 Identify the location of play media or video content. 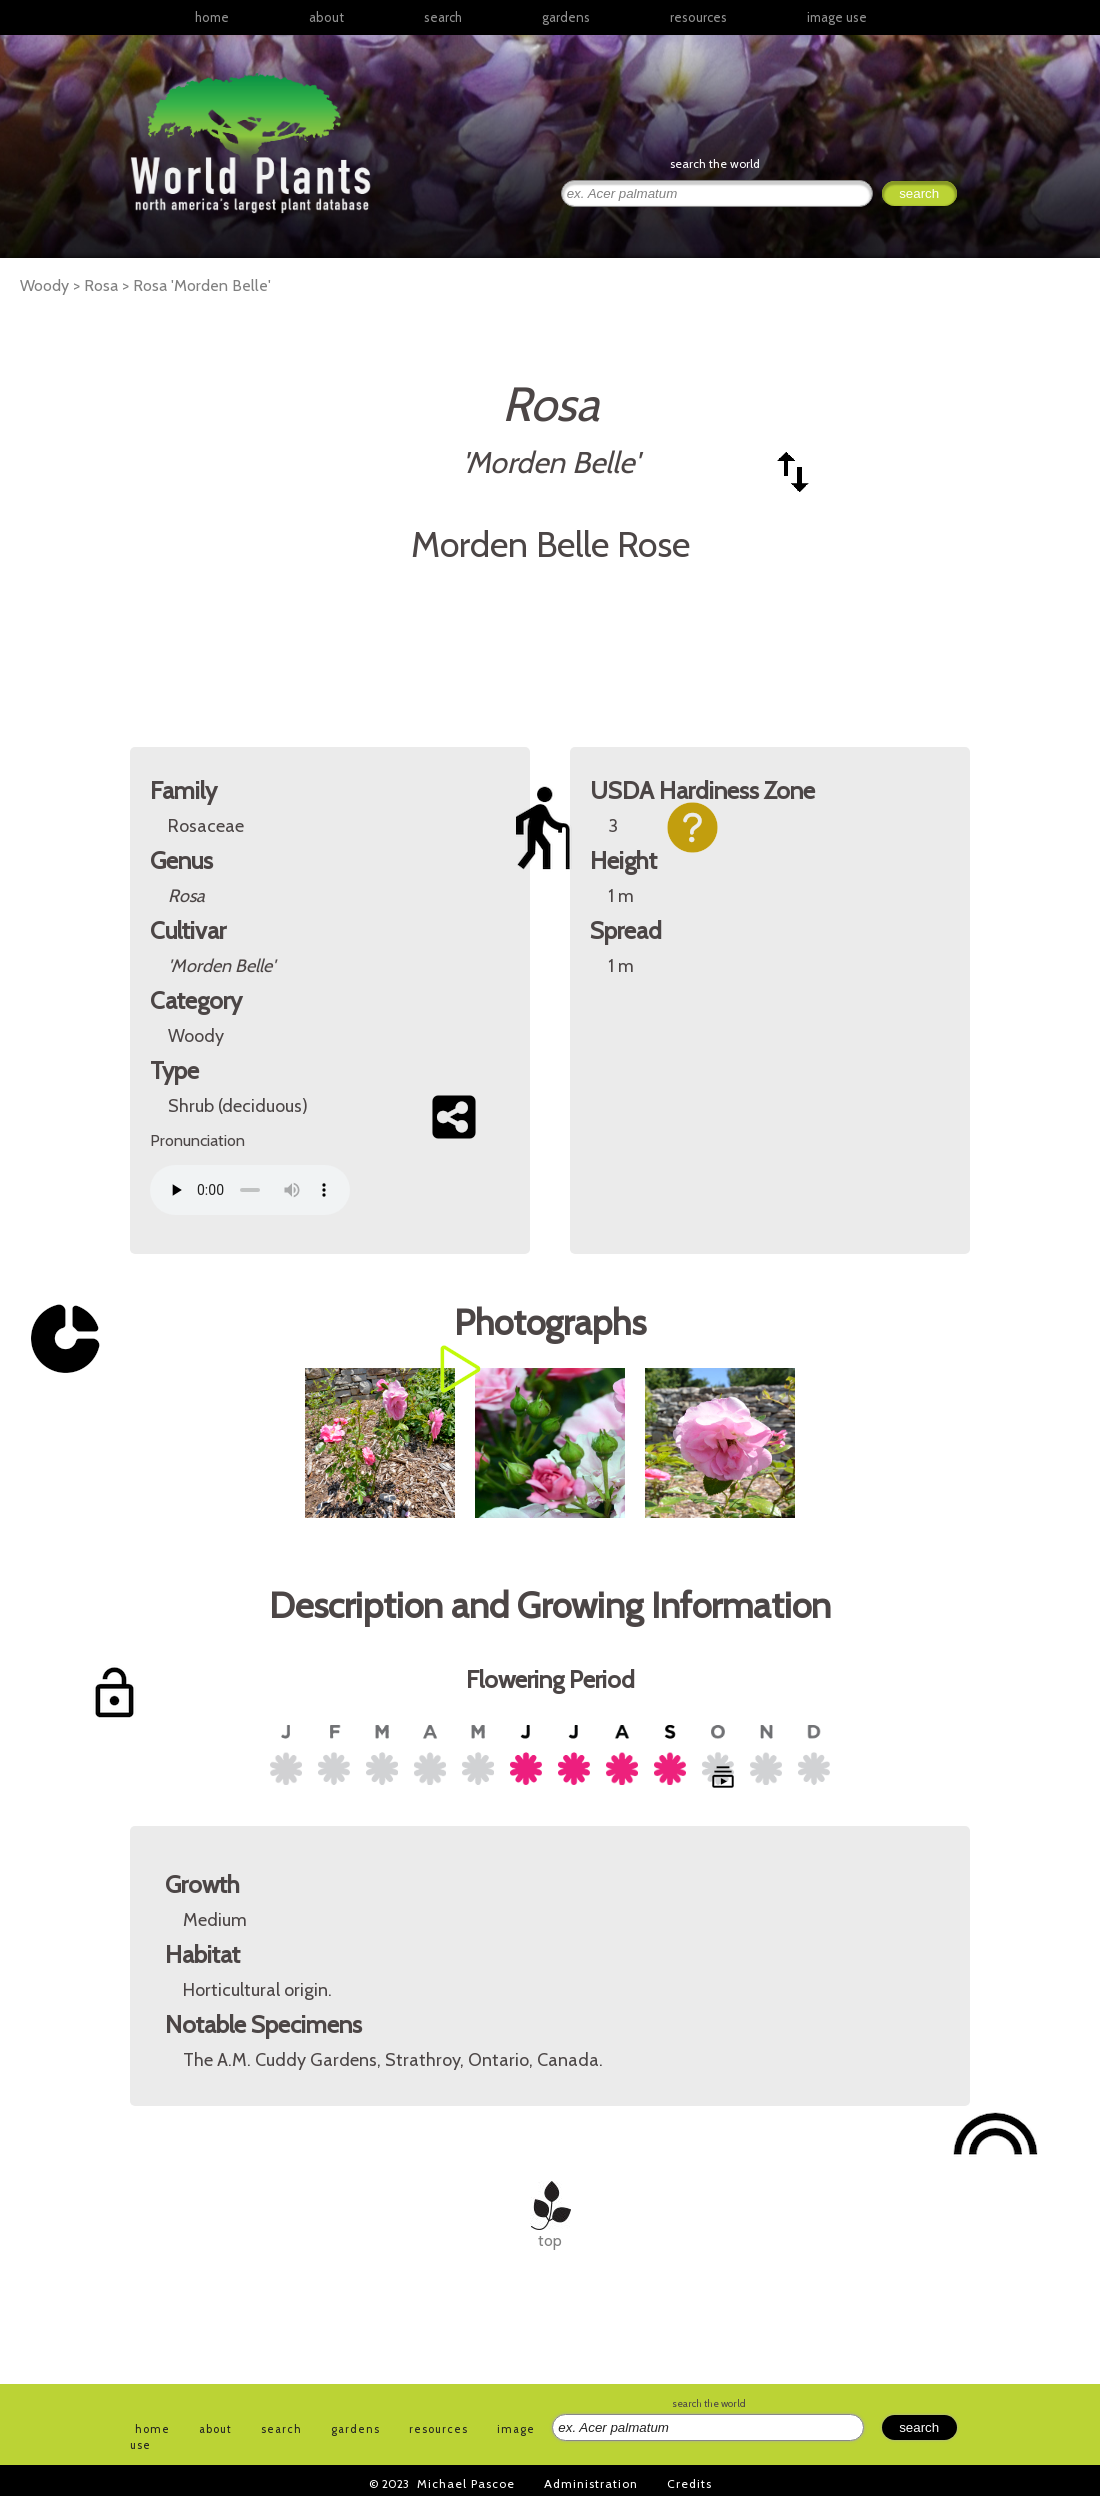
(455, 1369).